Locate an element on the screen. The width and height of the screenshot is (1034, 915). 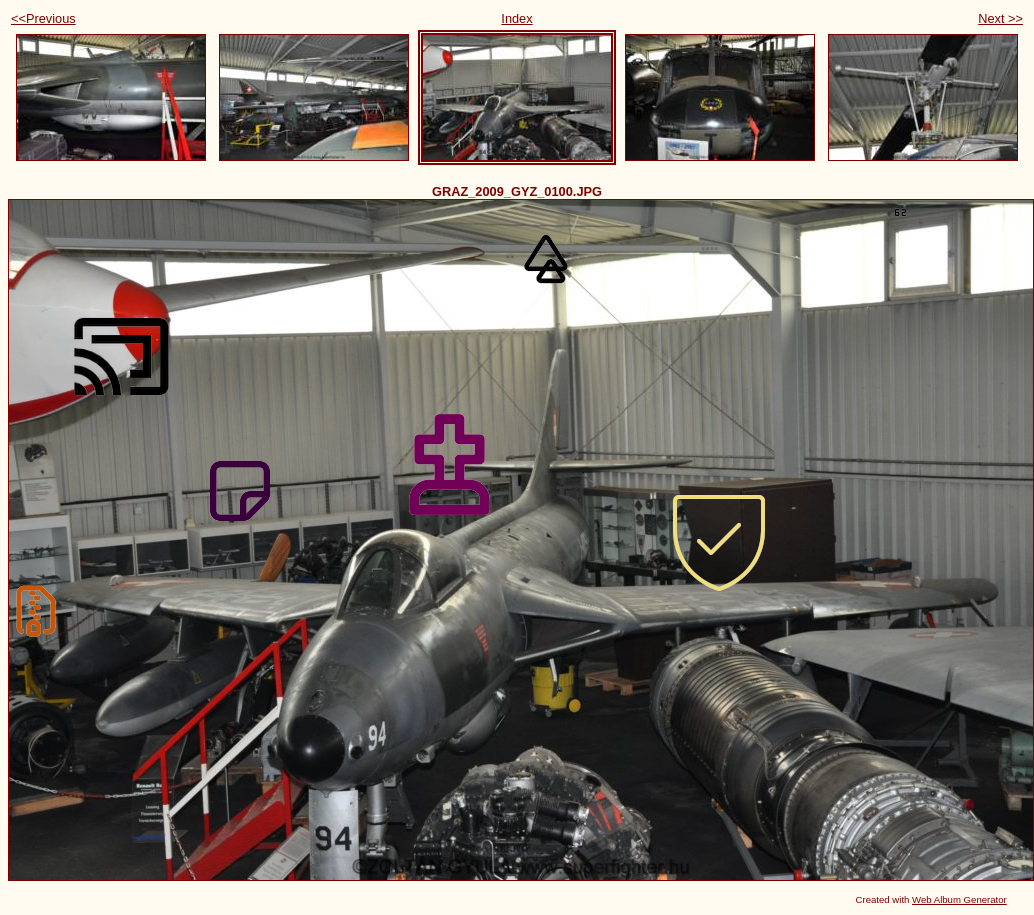
compressed or zipped file is located at coordinates (36, 610).